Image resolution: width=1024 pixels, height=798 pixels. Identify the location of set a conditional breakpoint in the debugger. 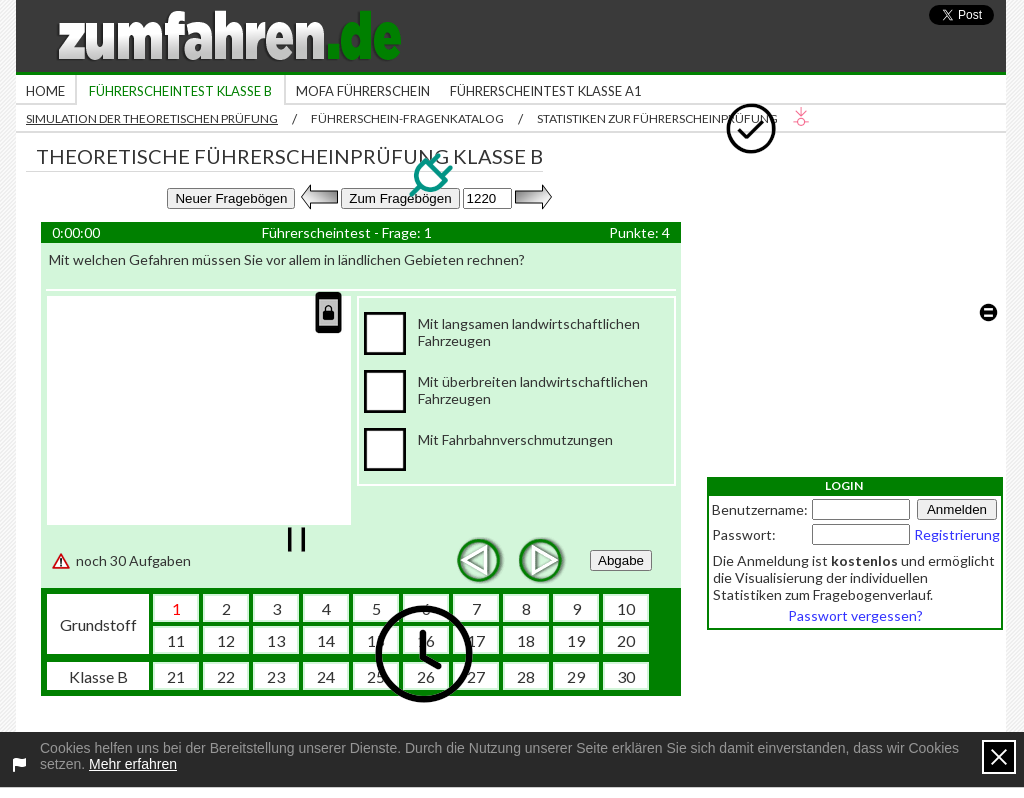
(988, 312).